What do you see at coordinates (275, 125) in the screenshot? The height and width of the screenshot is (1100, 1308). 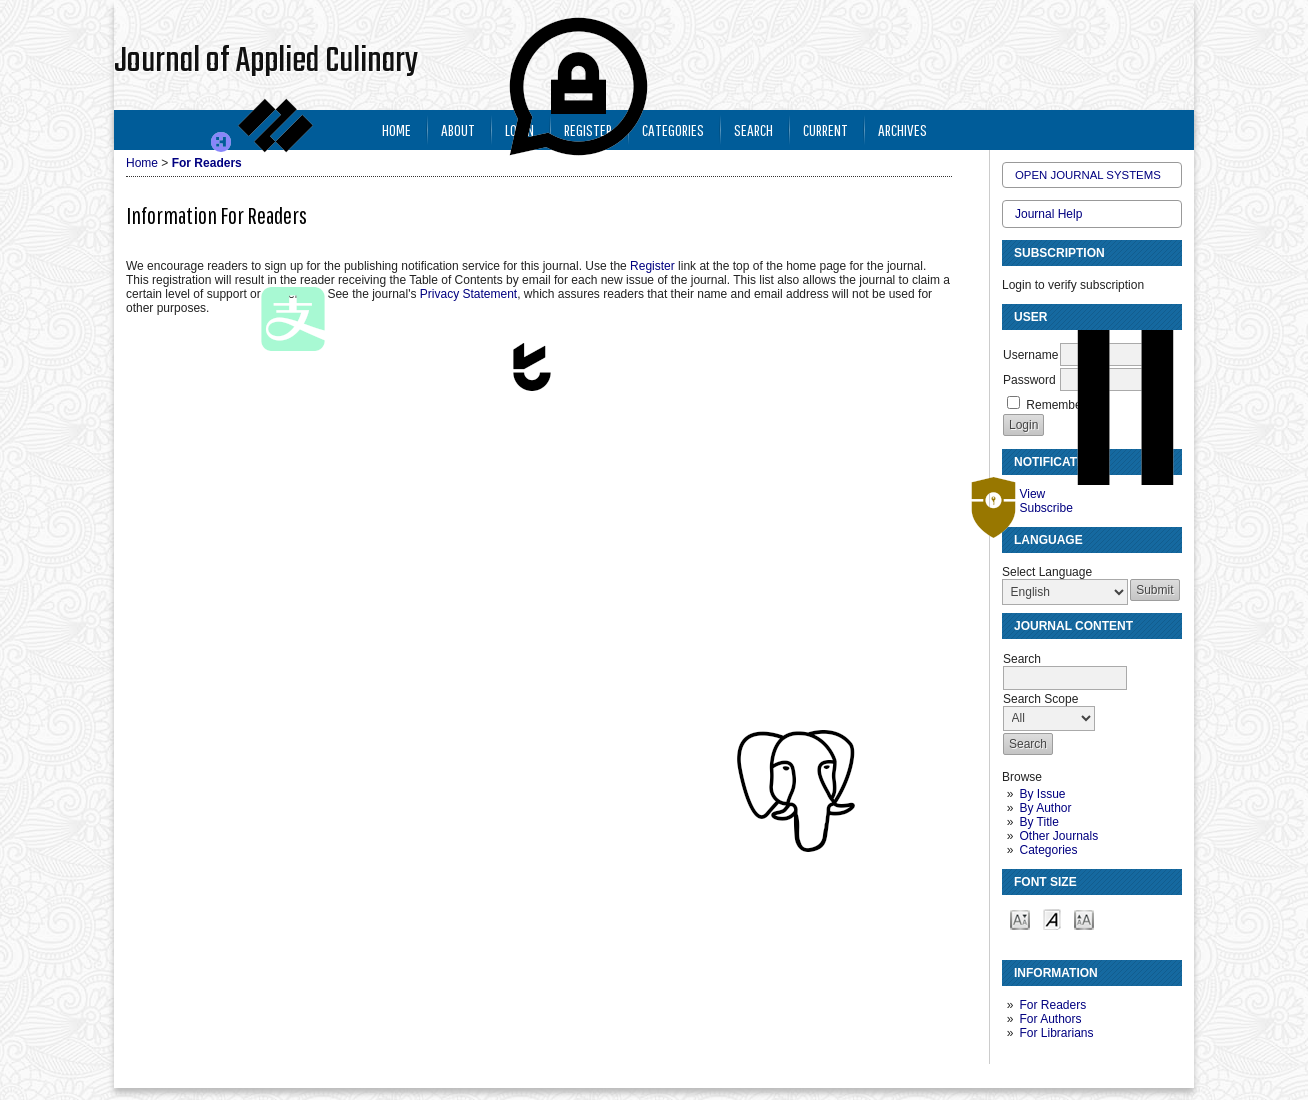 I see `palo alto networks company logo` at bounding box center [275, 125].